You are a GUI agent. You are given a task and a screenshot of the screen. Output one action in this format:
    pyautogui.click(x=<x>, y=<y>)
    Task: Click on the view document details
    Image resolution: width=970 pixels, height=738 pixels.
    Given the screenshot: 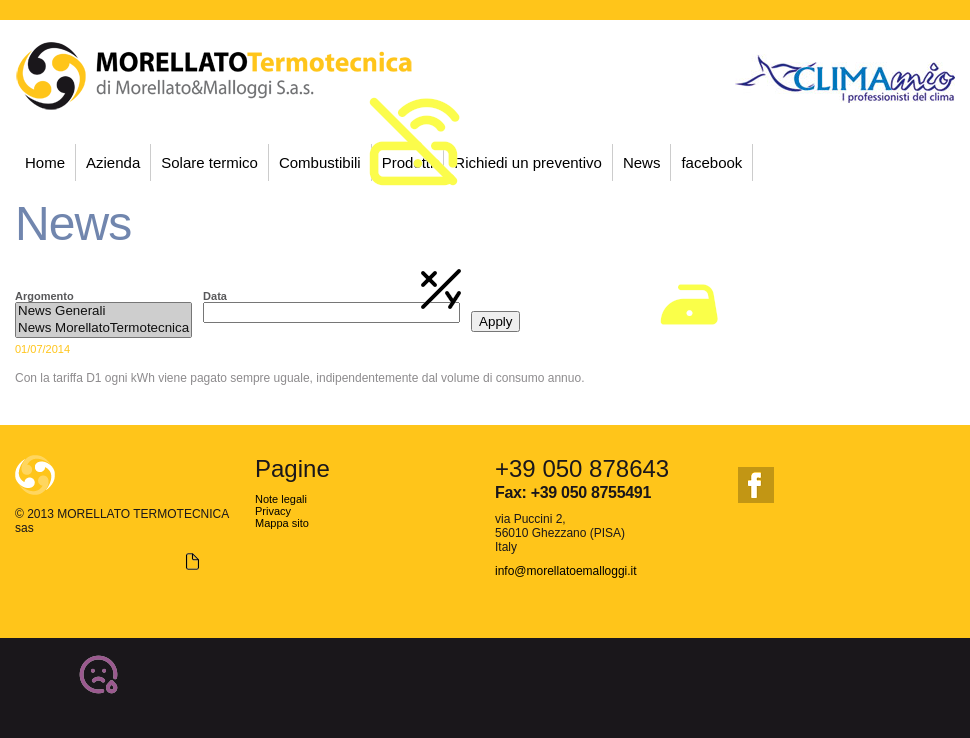 What is the action you would take?
    pyautogui.click(x=192, y=561)
    